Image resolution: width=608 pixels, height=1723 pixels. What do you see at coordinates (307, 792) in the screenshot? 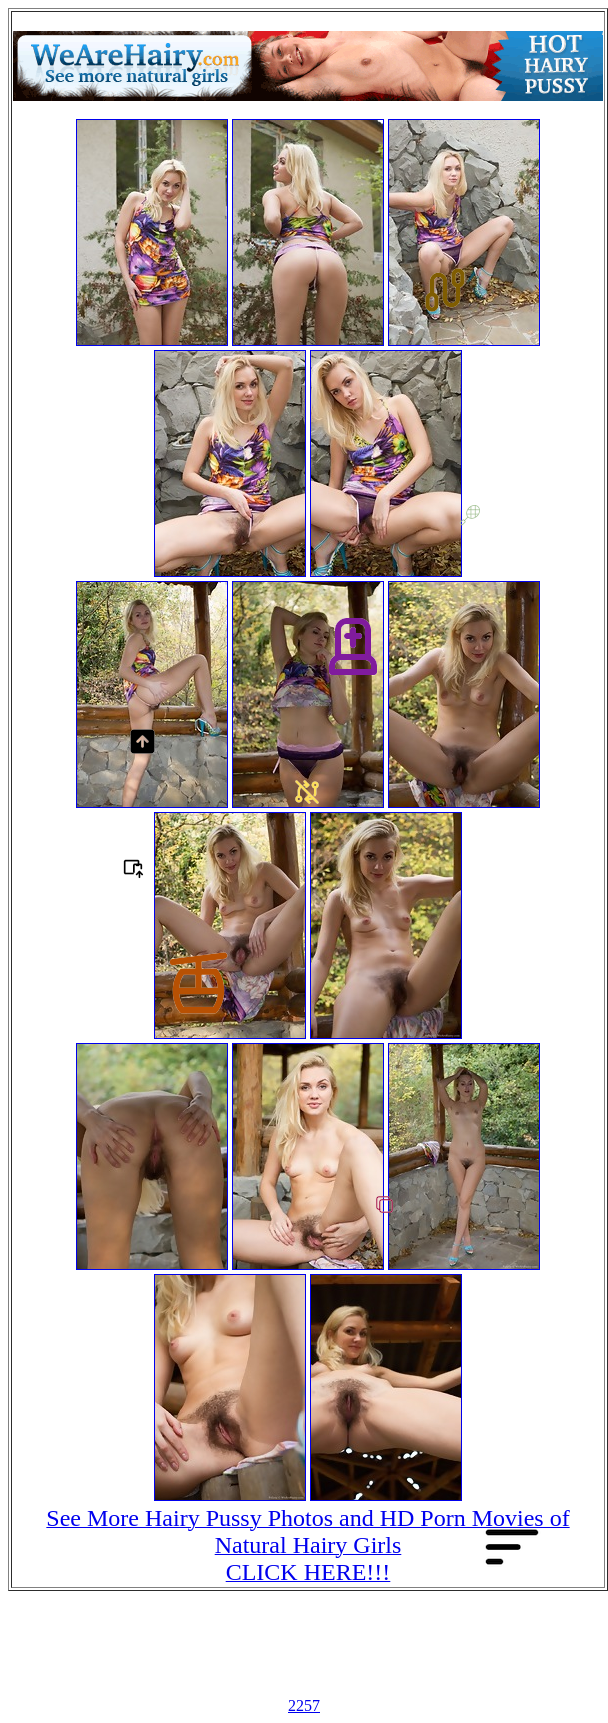
I see `exchange or swap feature is disabled` at bounding box center [307, 792].